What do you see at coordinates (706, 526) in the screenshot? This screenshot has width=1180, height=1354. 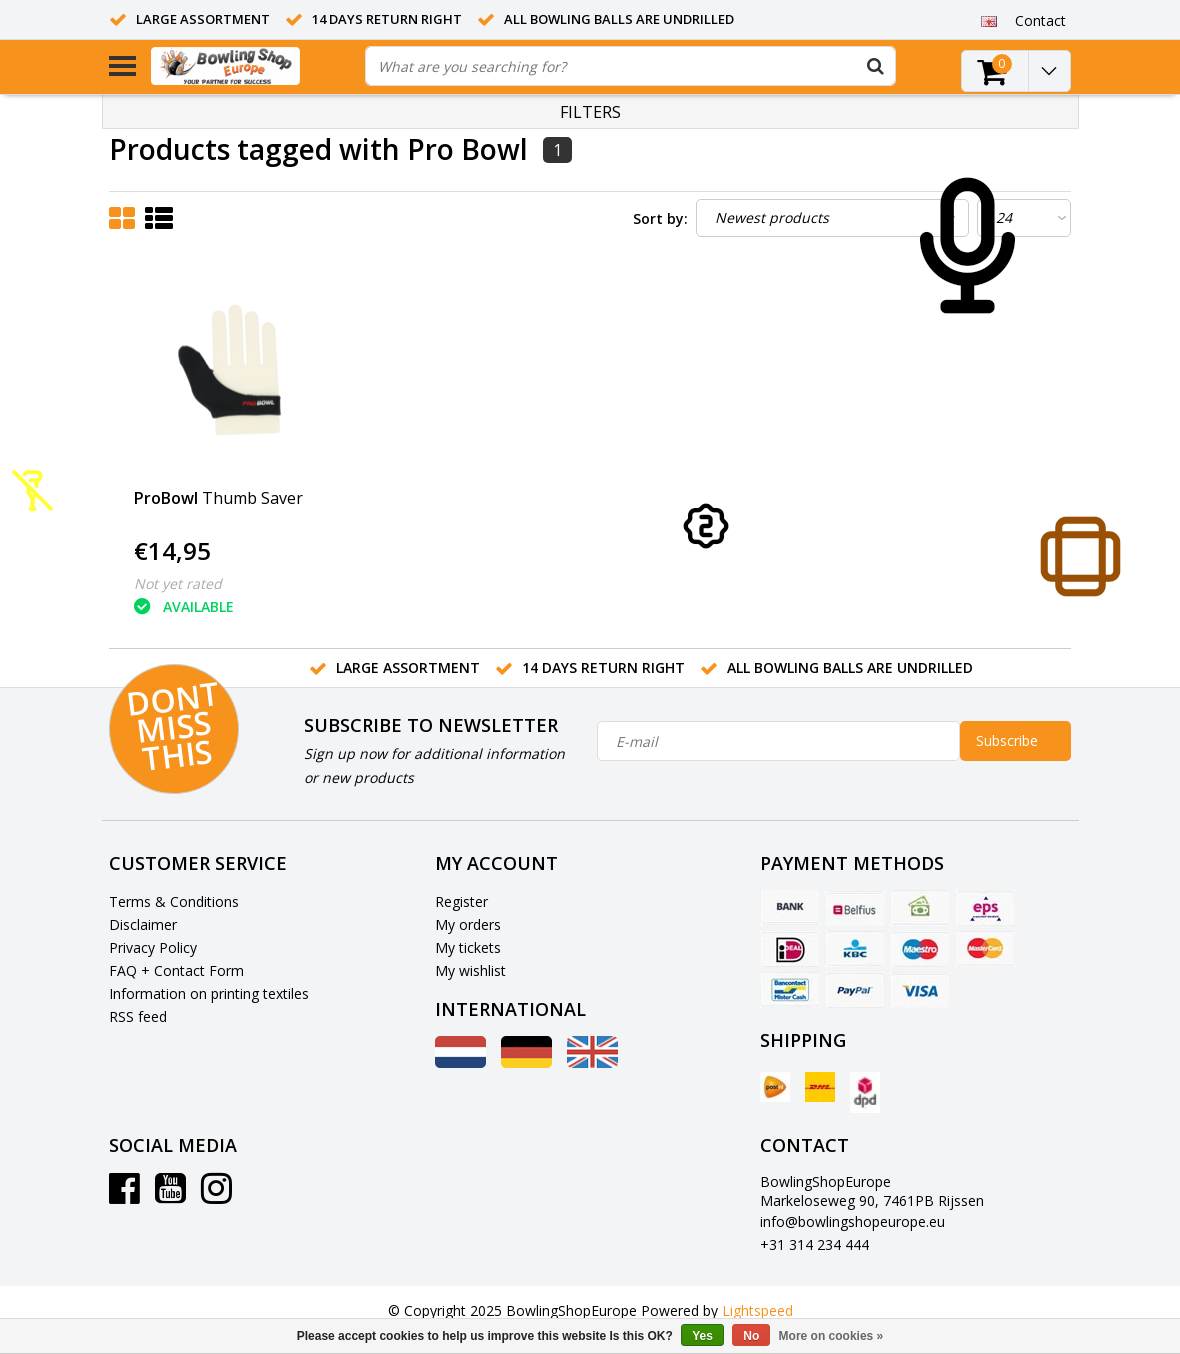 I see `indicates second place or runner-up status` at bounding box center [706, 526].